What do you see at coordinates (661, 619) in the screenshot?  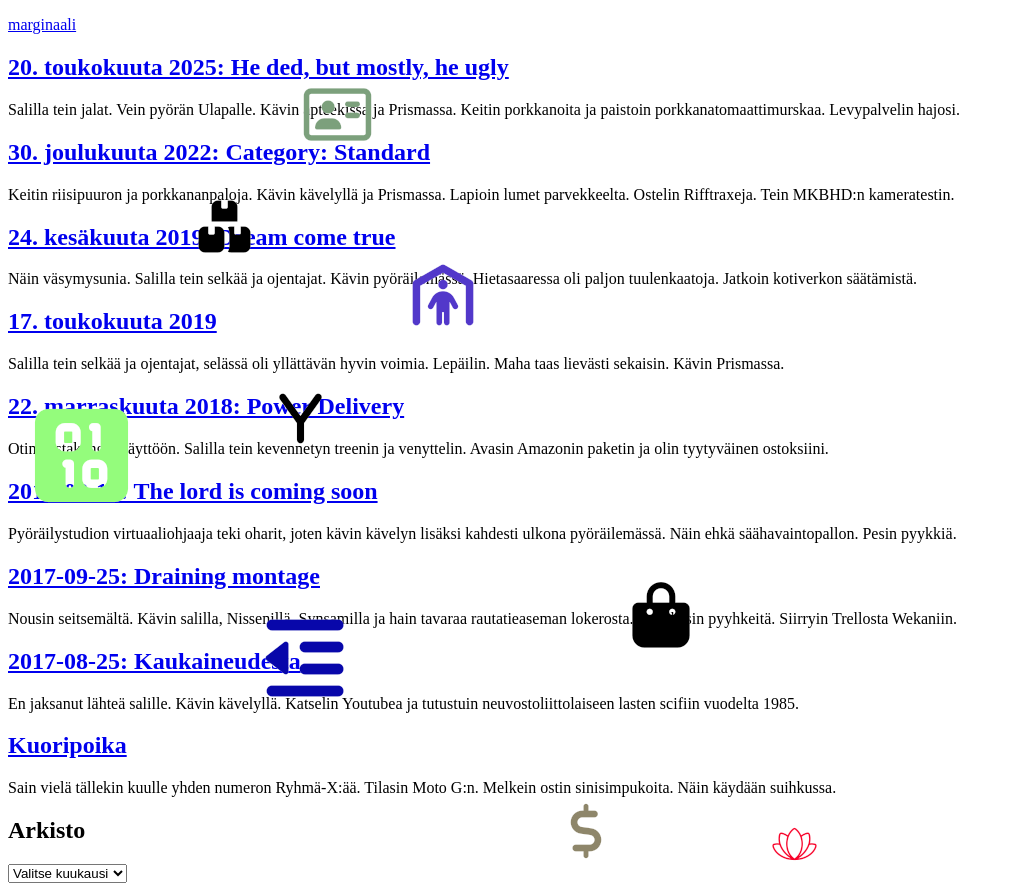 I see `view your shopping bag` at bounding box center [661, 619].